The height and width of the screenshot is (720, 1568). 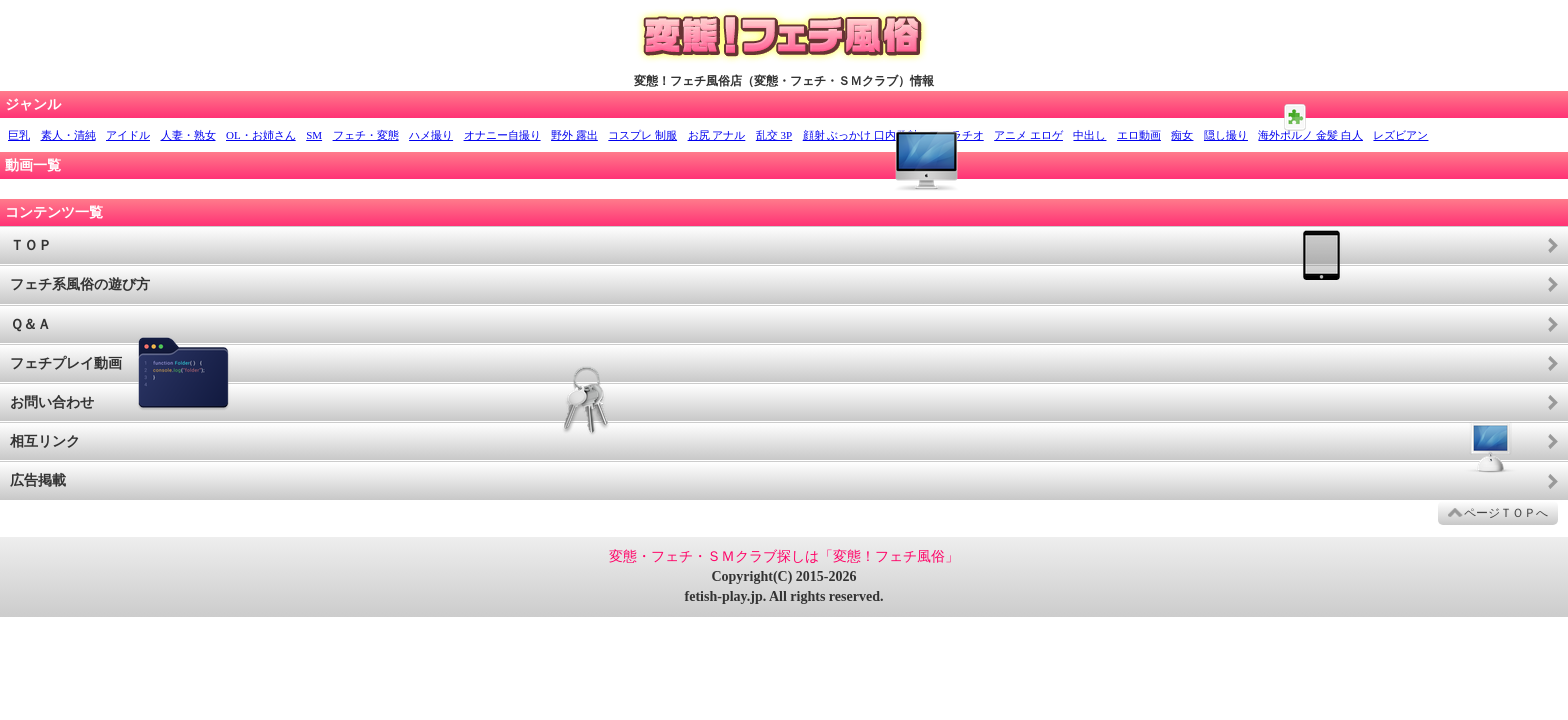 I want to click on open programming projects folder, so click(x=183, y=375).